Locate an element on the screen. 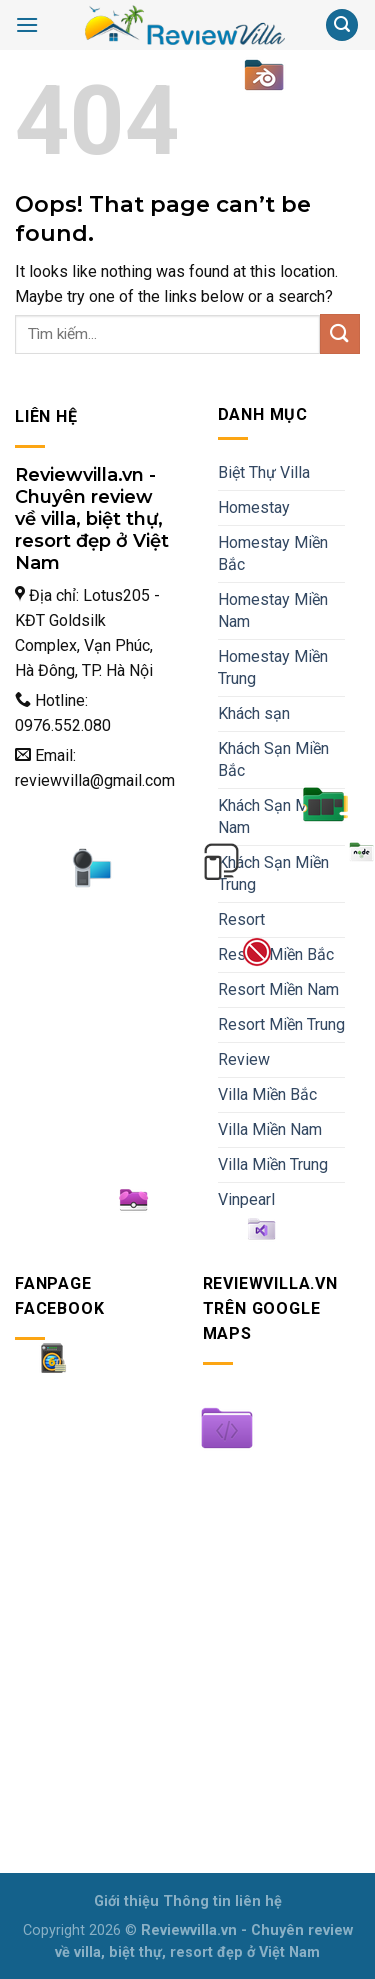 Image resolution: width=375 pixels, height=1979 pixels. open visual studio project files folder is located at coordinates (261, 1229).